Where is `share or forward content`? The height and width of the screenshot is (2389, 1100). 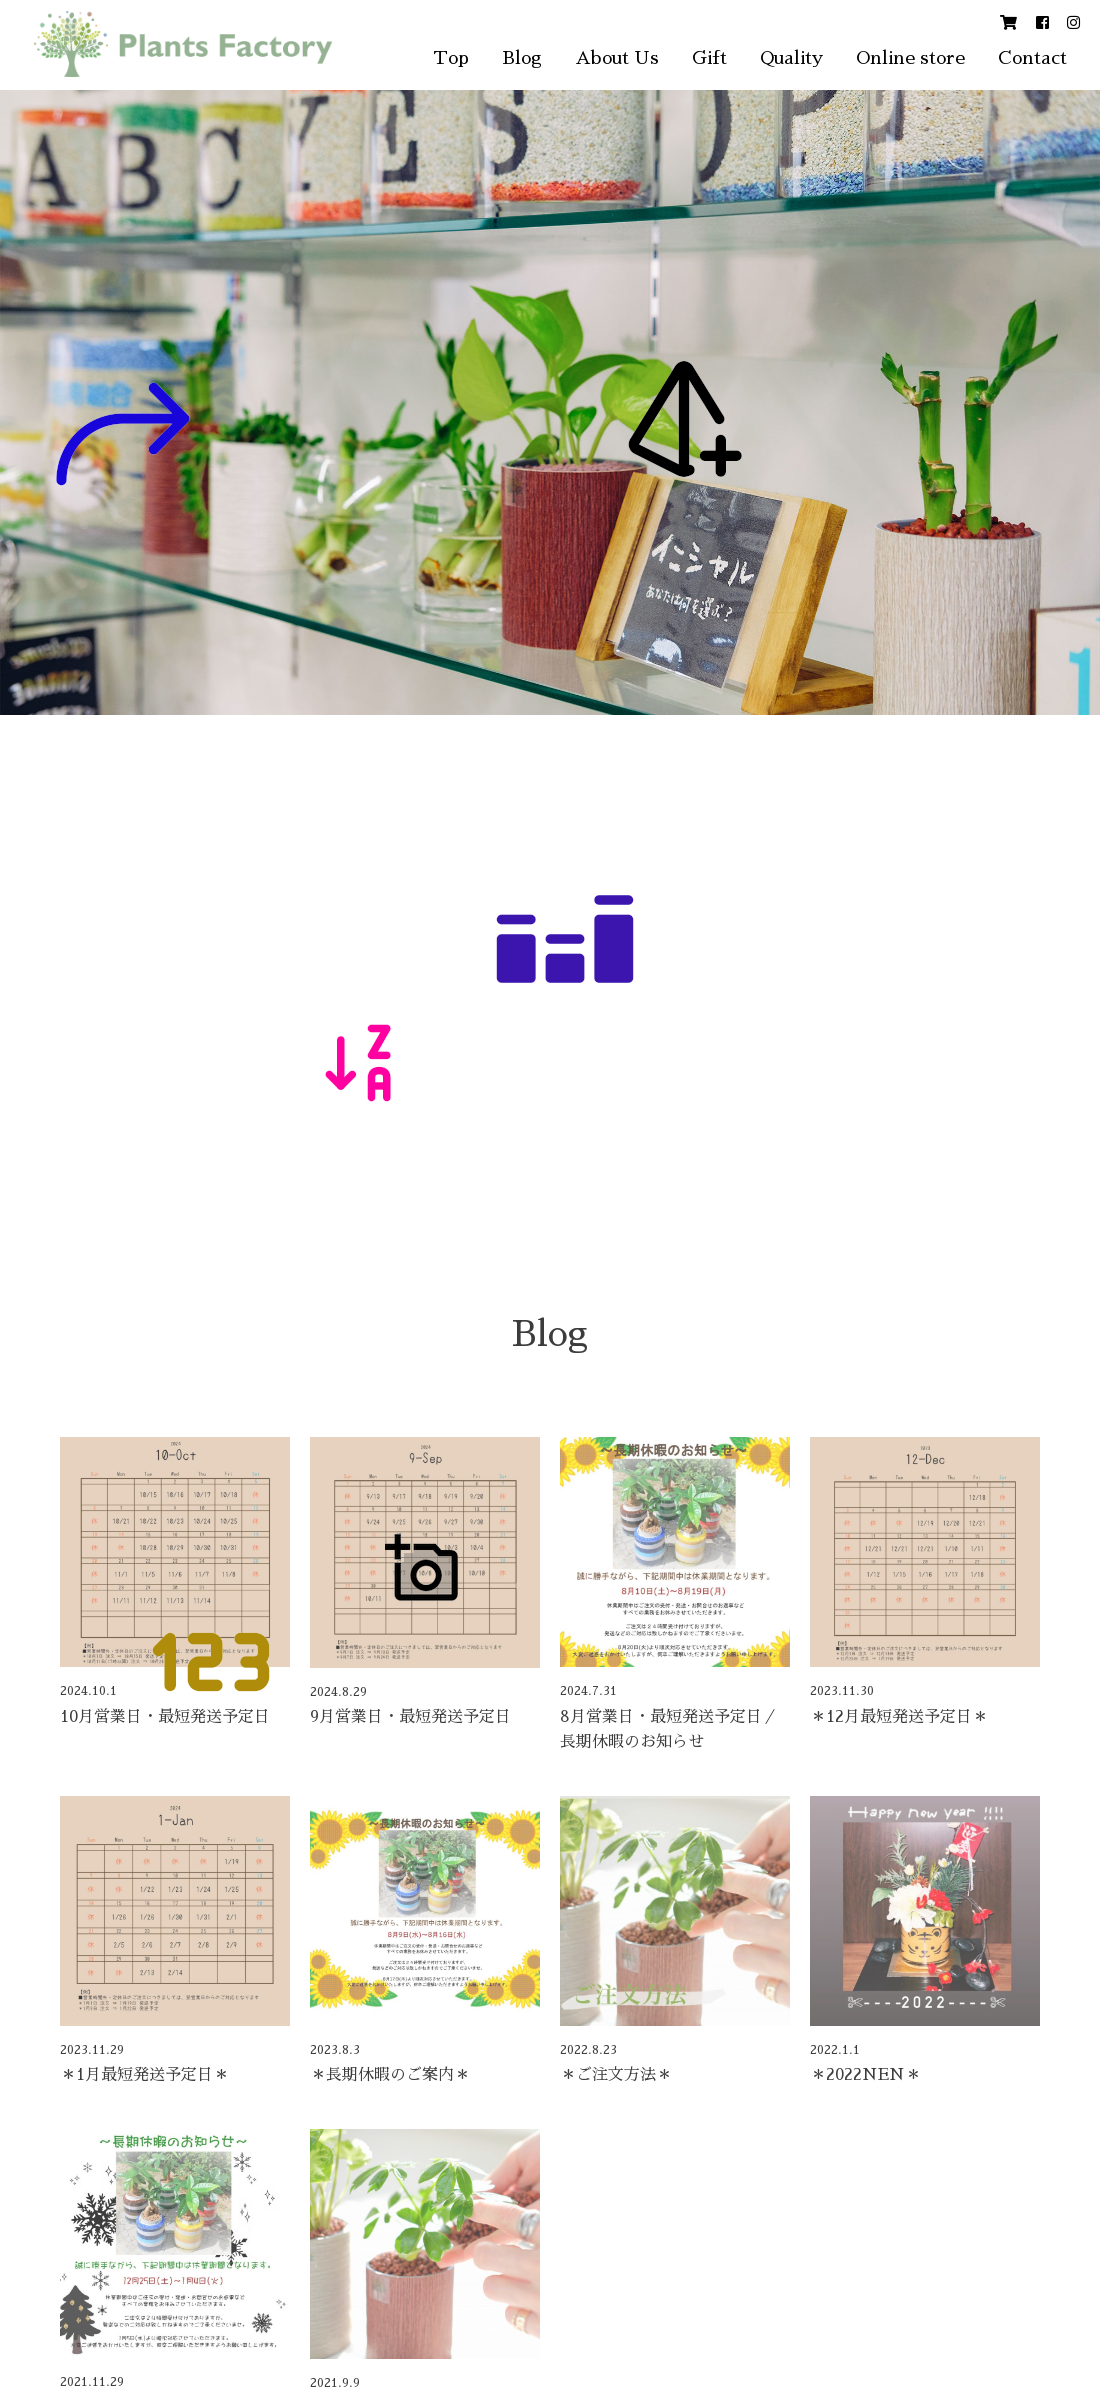 share or forward content is located at coordinates (123, 434).